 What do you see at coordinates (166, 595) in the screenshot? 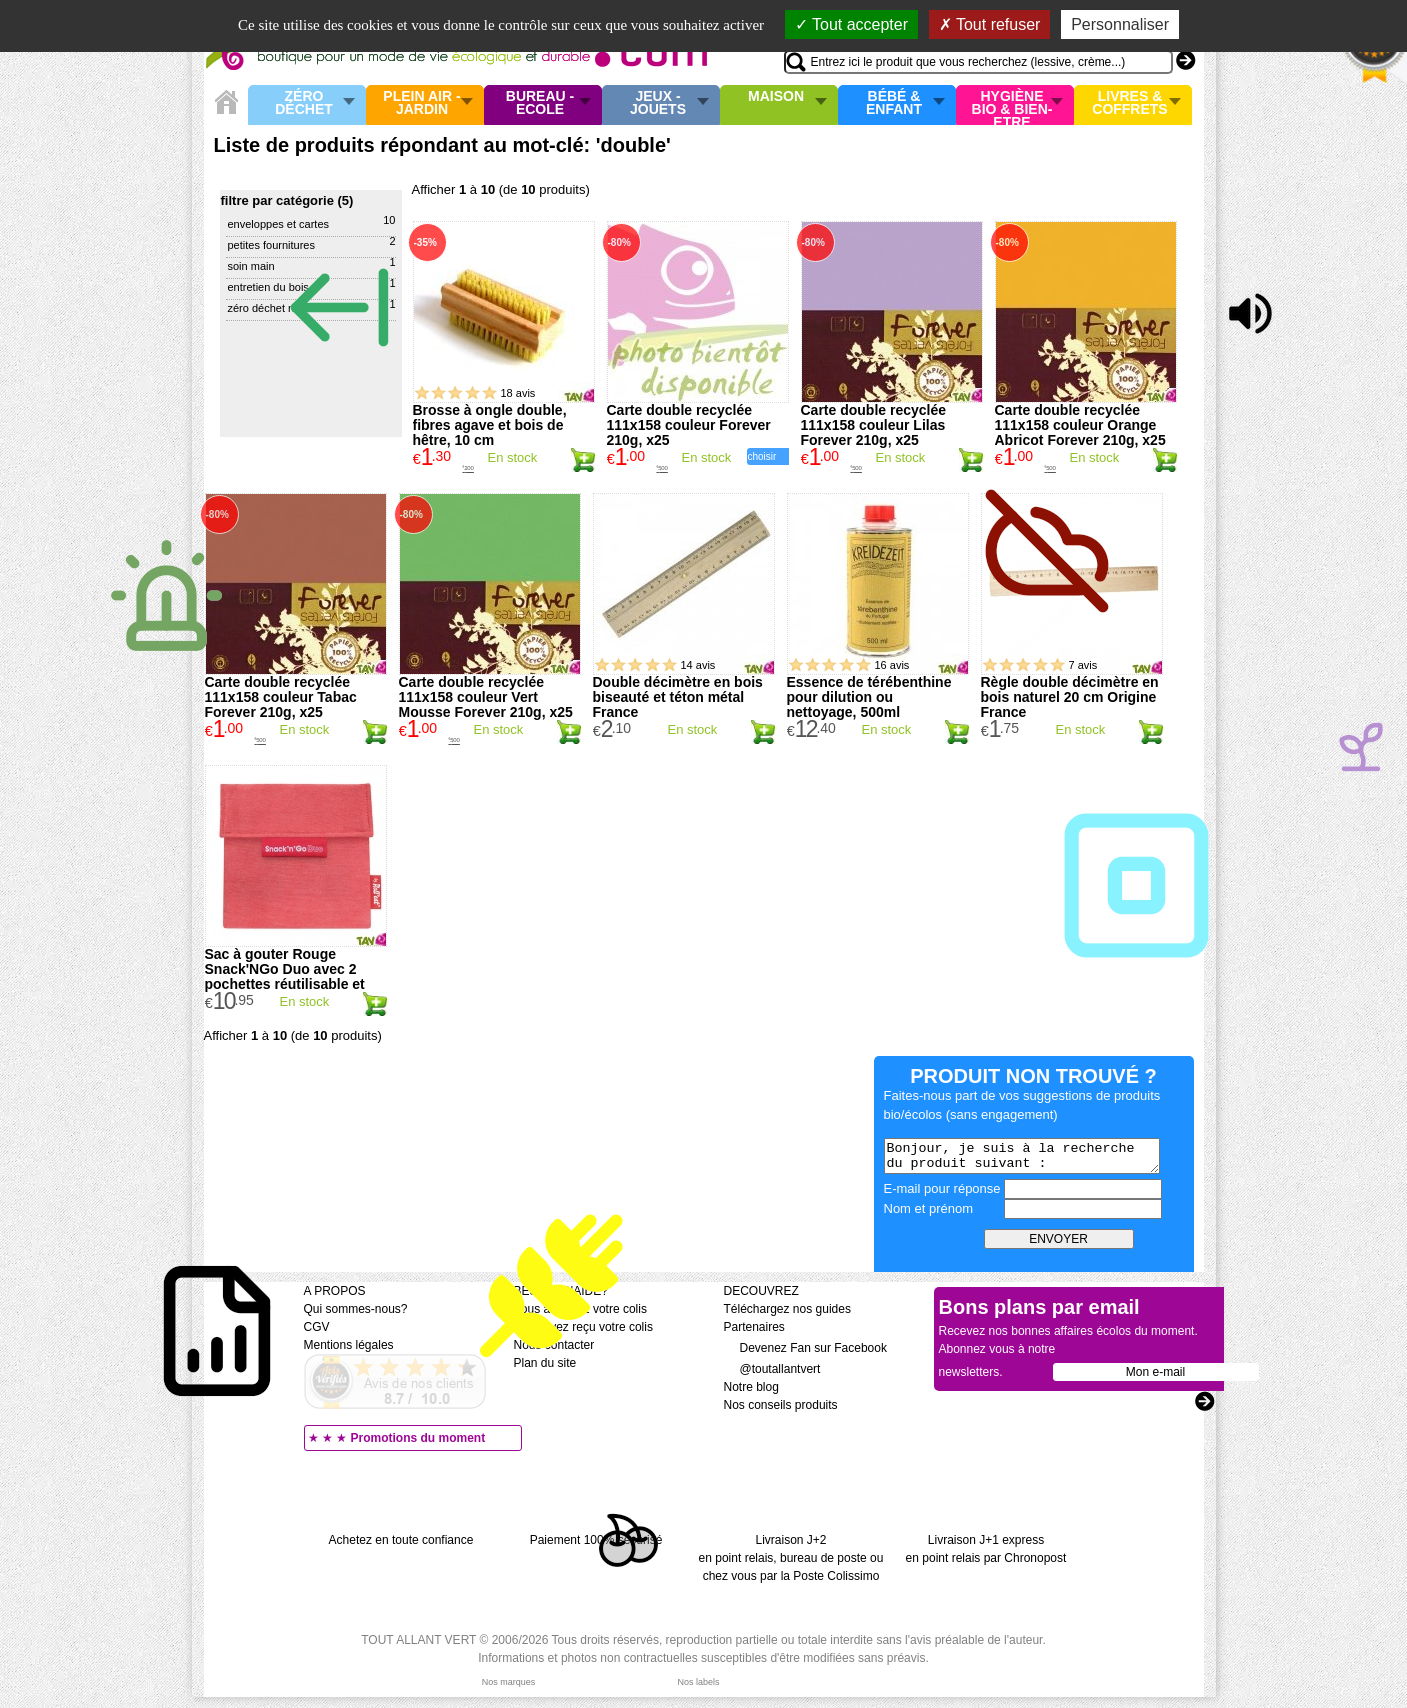
I see `trigger an emergency alert` at bounding box center [166, 595].